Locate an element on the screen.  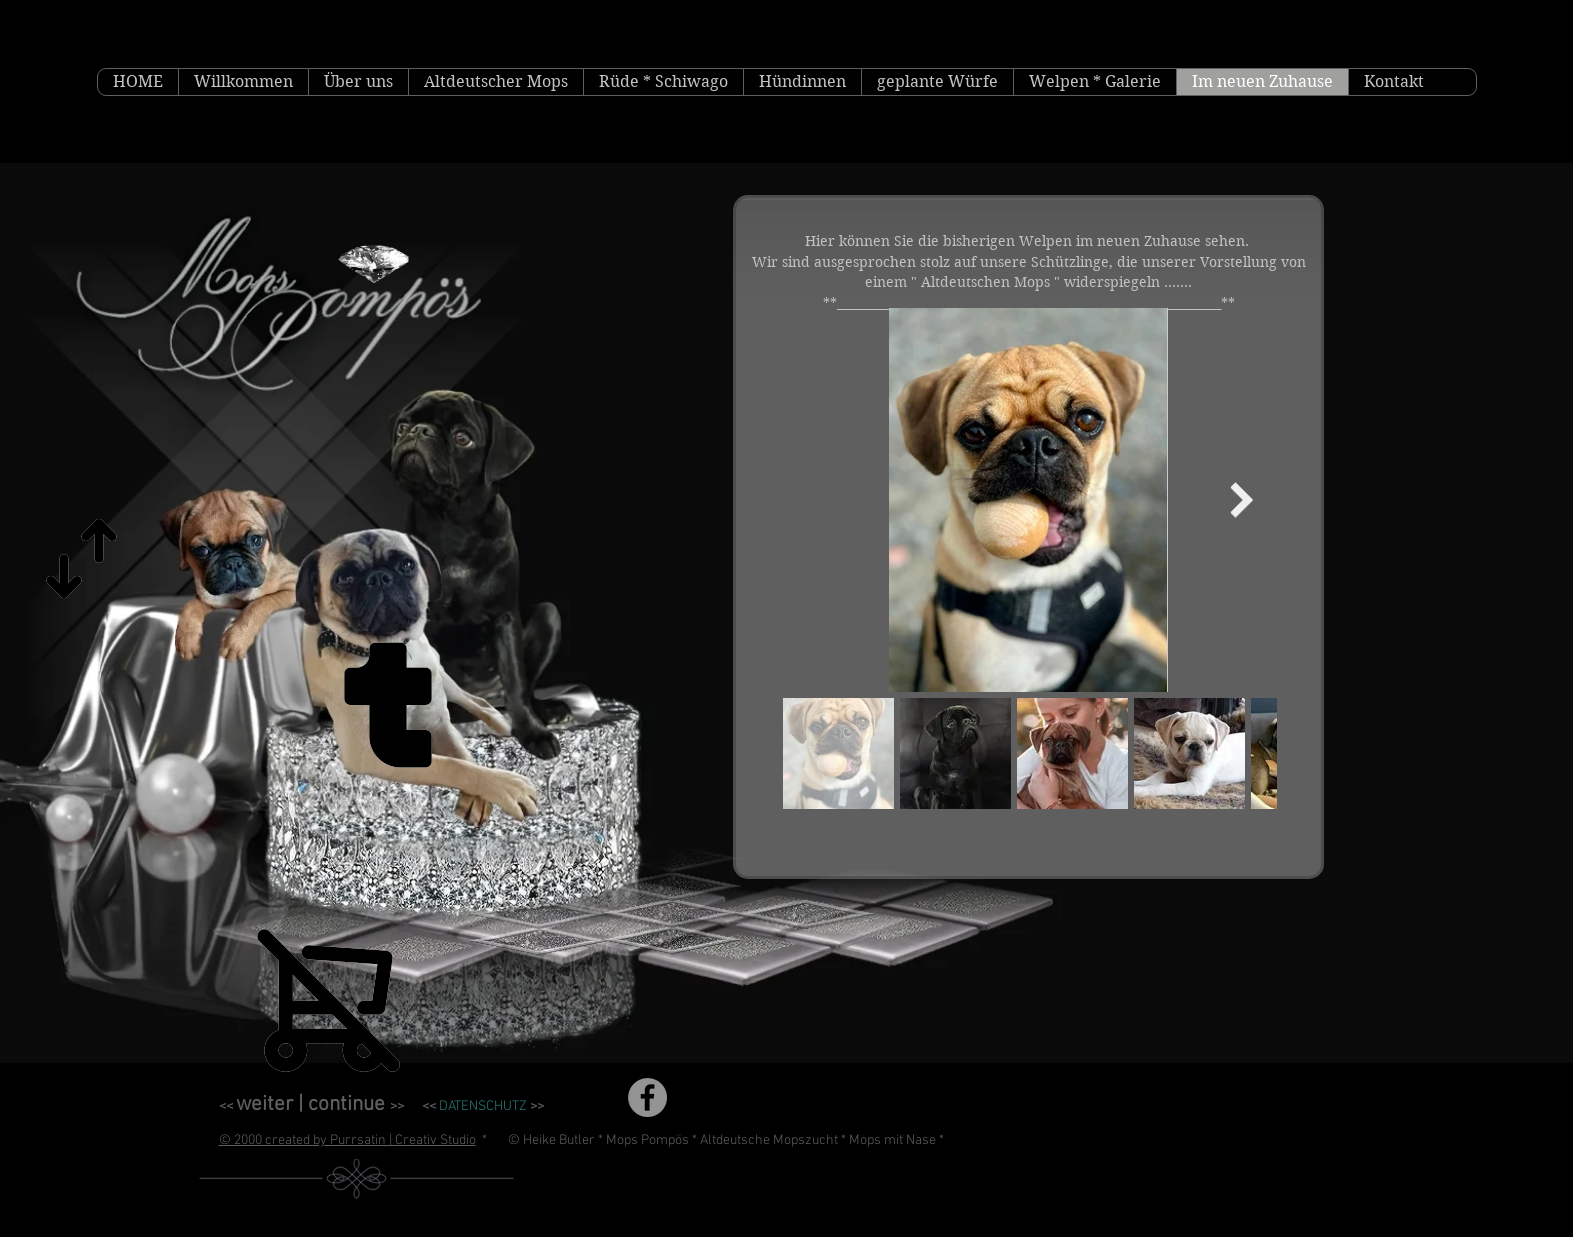
shopping cart unavailable or disabled is located at coordinates (328, 1000).